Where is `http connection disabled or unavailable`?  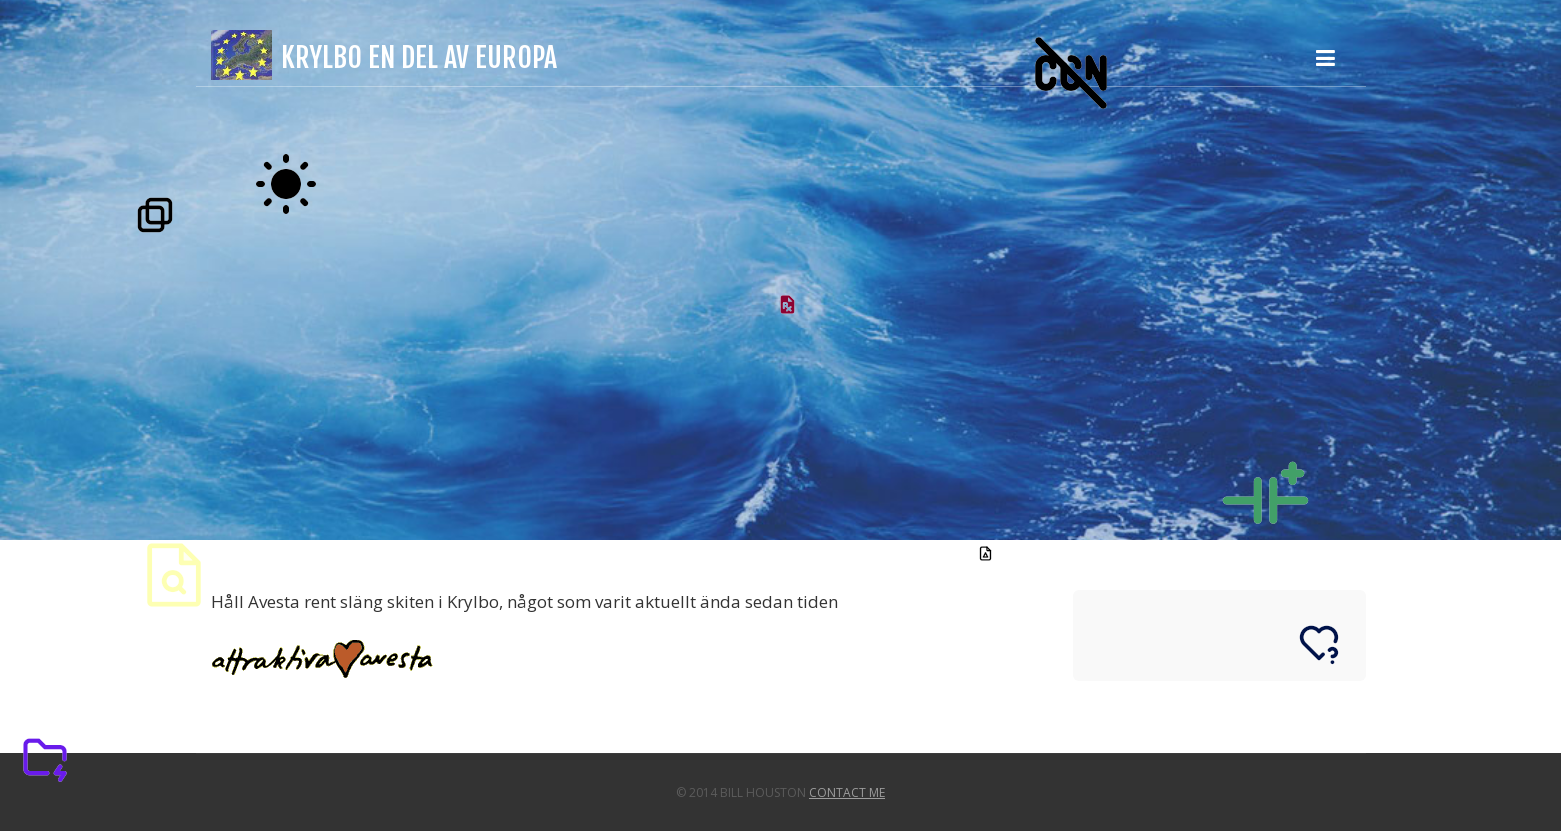
http connection disabled or unavailable is located at coordinates (1071, 73).